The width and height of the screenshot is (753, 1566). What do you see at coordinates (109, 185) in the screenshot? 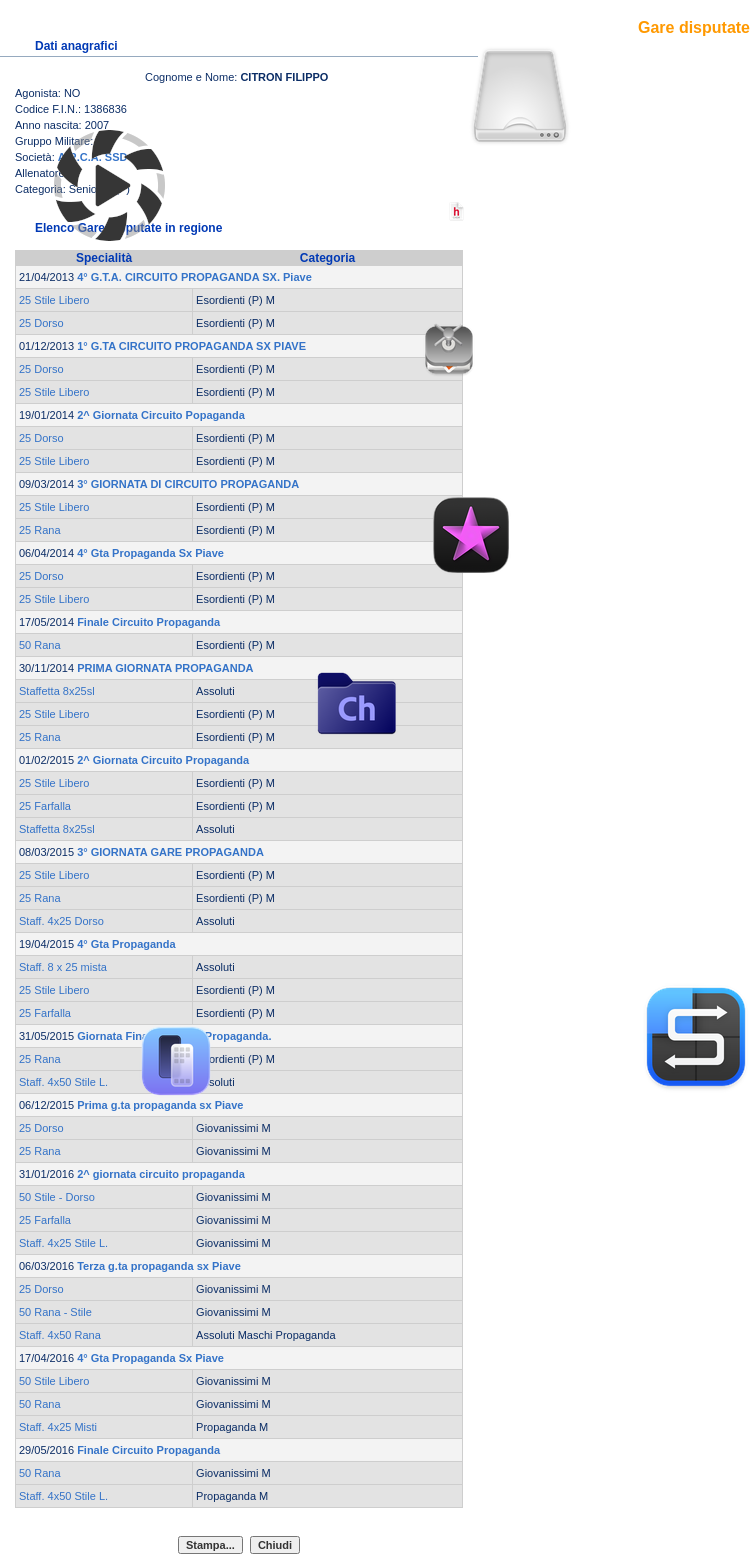
I see `open lollypop music player` at bounding box center [109, 185].